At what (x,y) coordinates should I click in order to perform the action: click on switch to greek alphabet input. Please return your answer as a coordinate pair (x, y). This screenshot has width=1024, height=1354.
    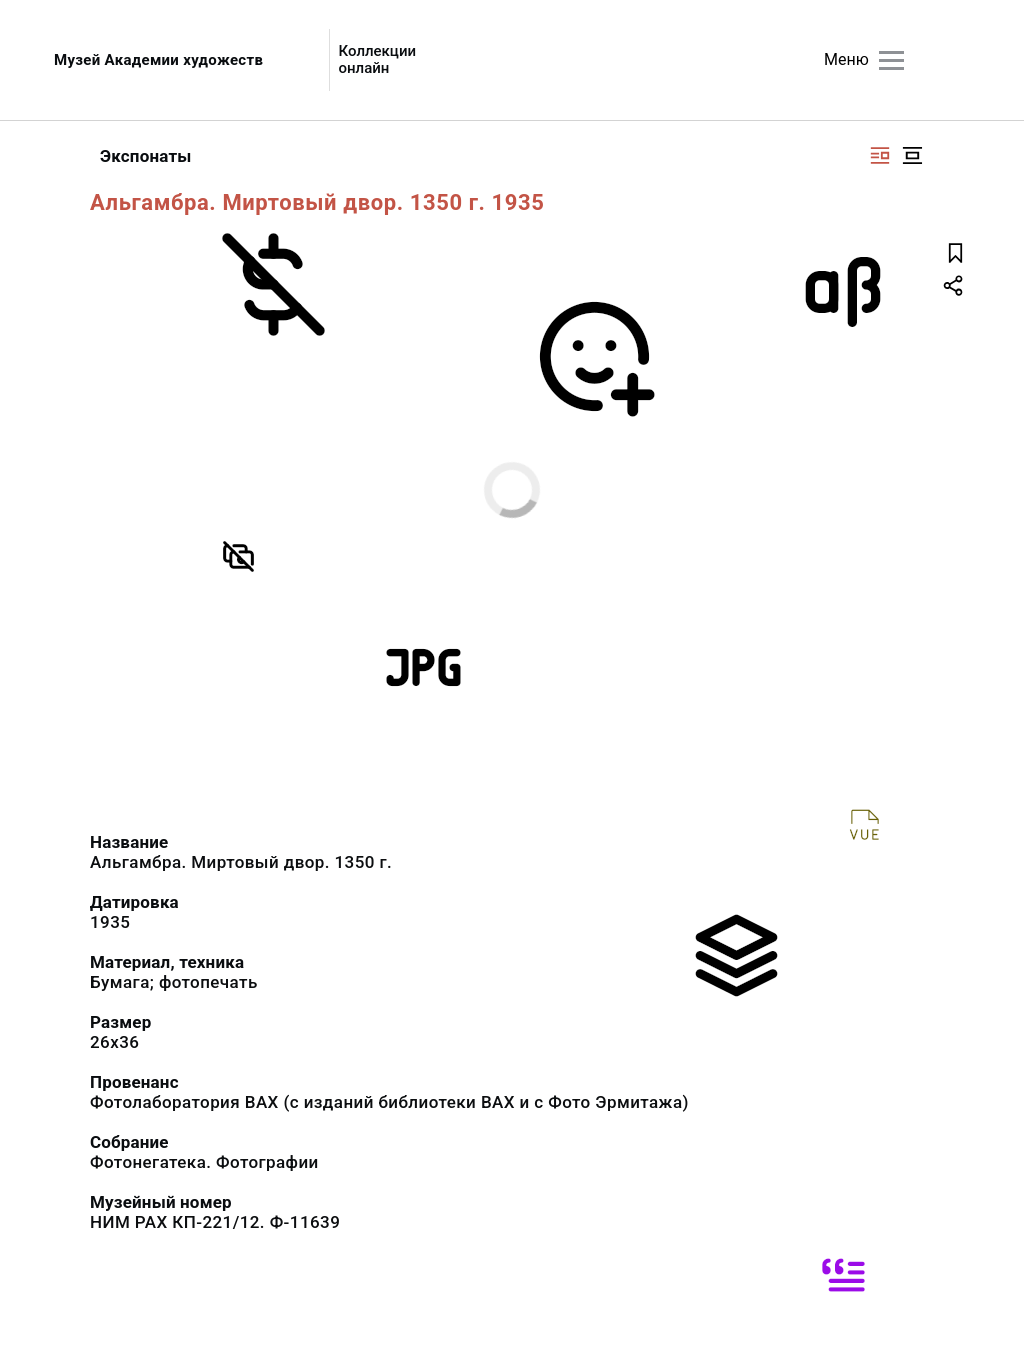
    Looking at the image, I should click on (843, 285).